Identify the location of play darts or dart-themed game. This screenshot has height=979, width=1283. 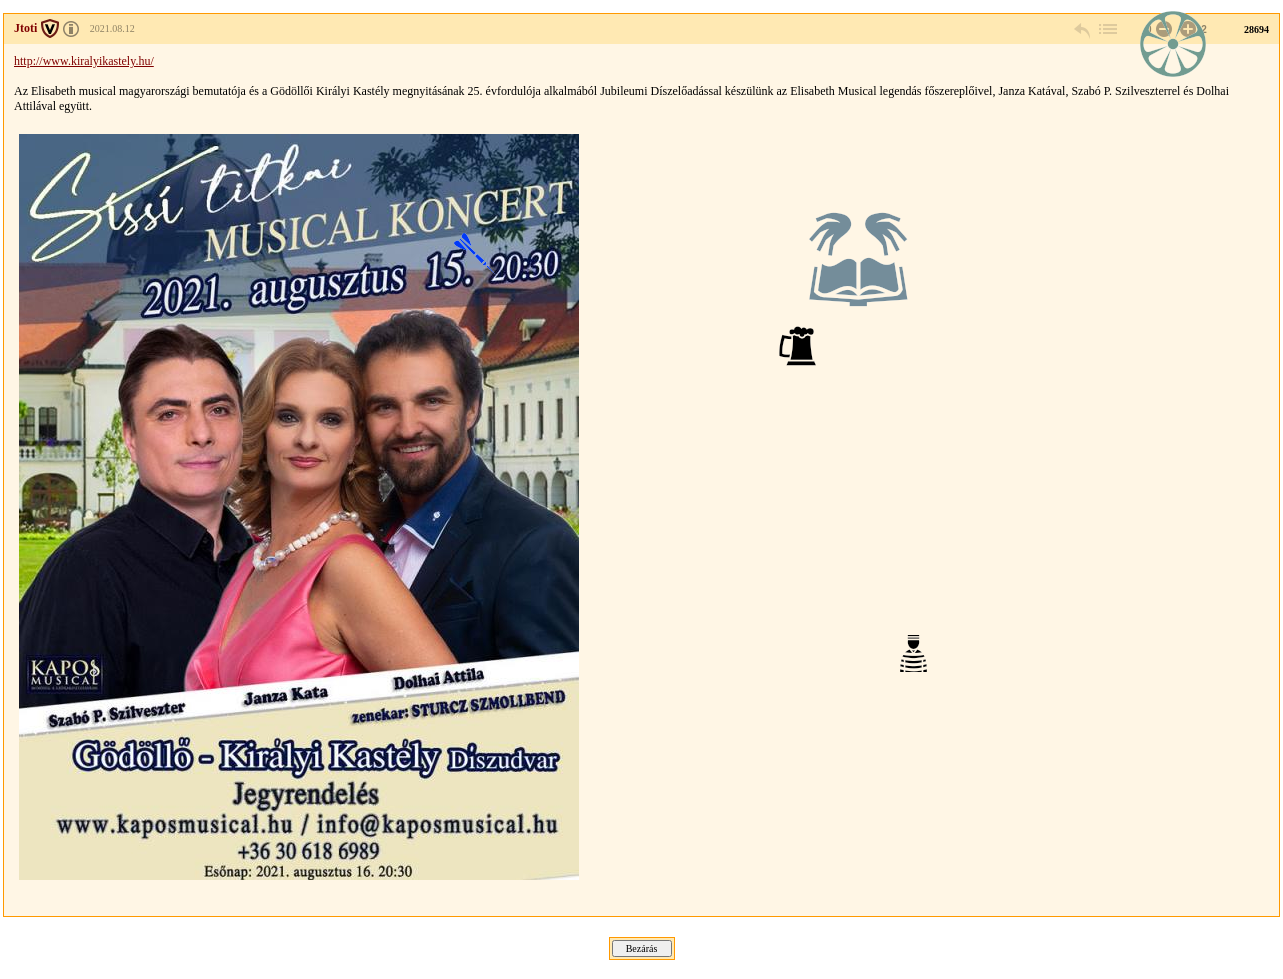
(475, 254).